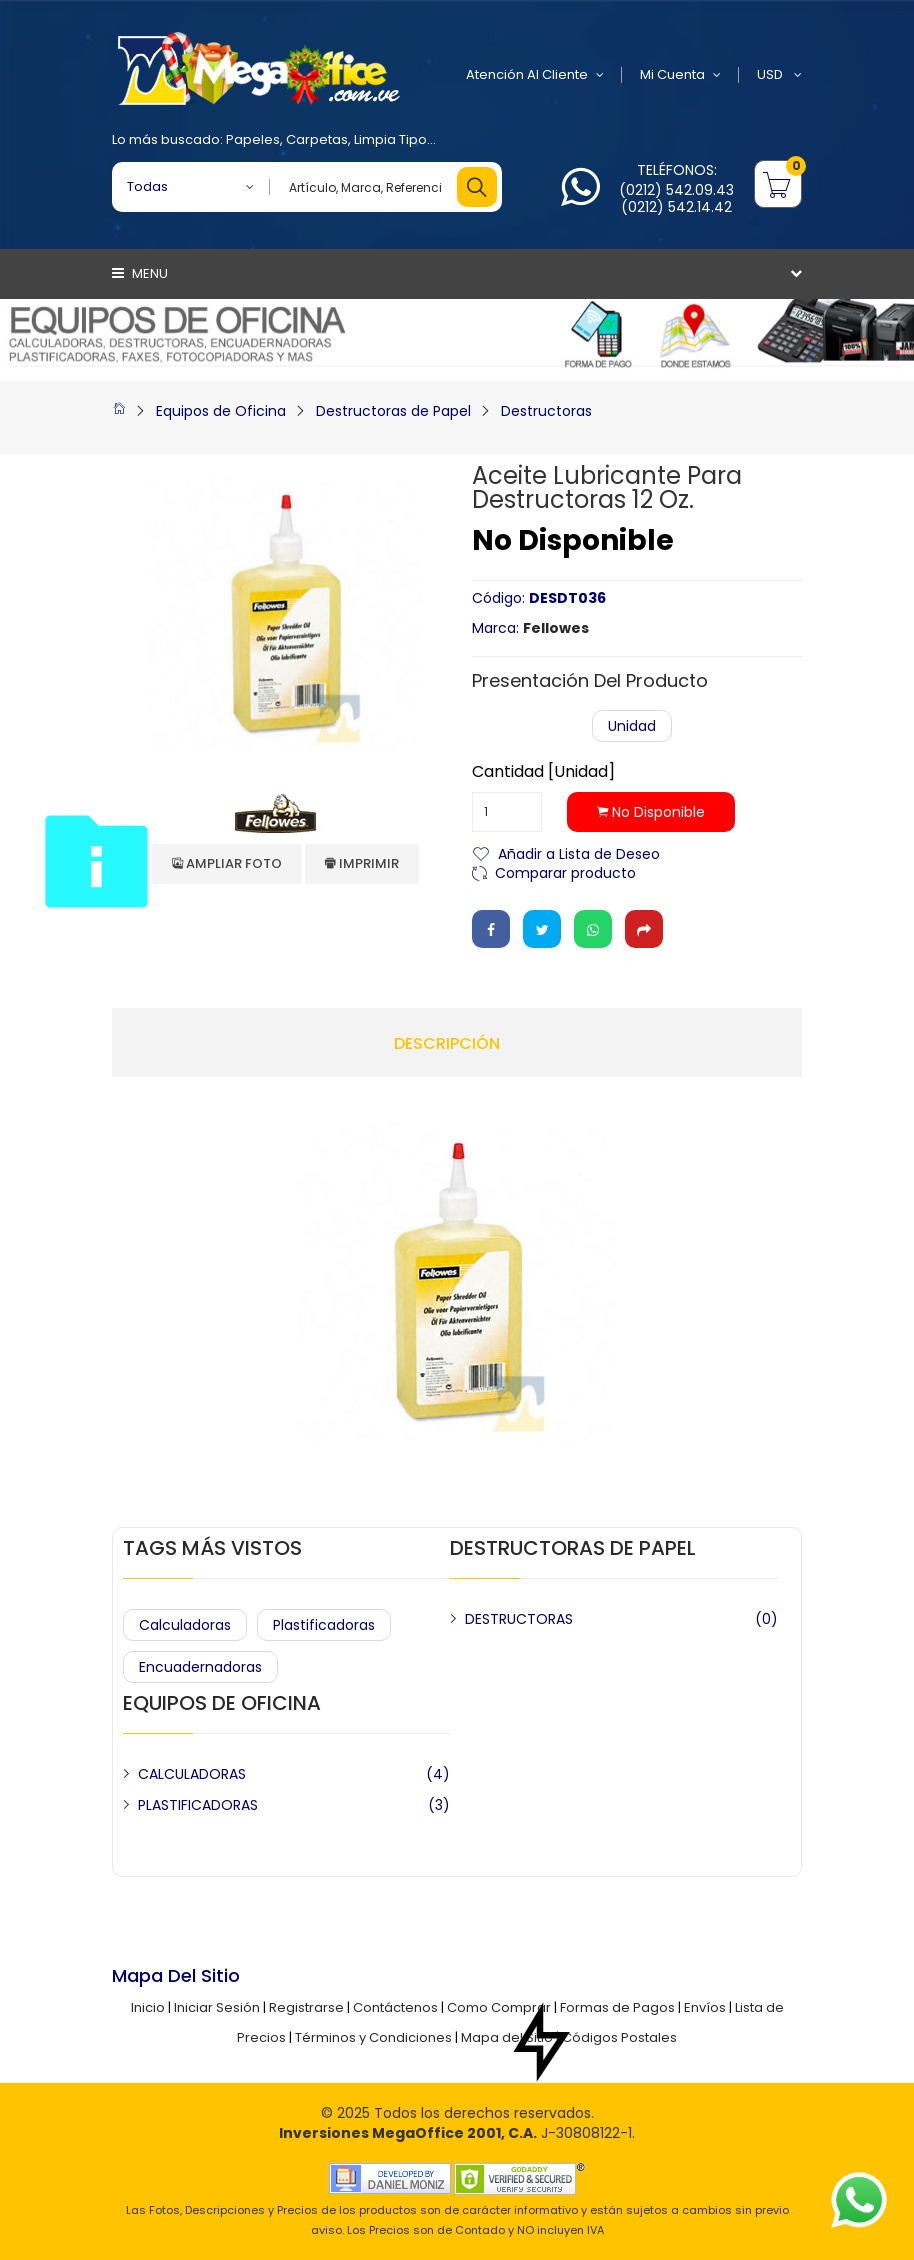  What do you see at coordinates (96, 861) in the screenshot?
I see `view folder details or properties` at bounding box center [96, 861].